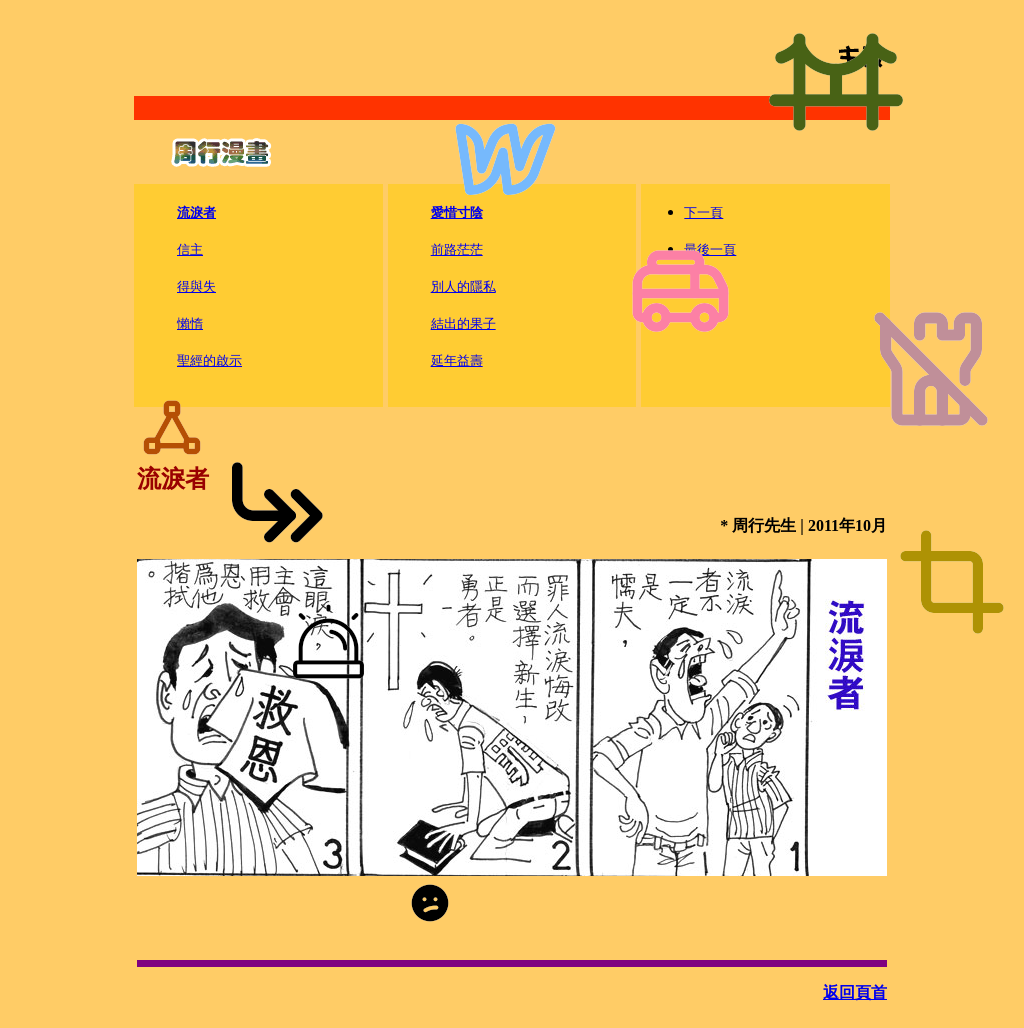 This screenshot has width=1024, height=1028. Describe the element at coordinates (172, 426) in the screenshot. I see `create a triangle shape in vector editing mode` at that location.